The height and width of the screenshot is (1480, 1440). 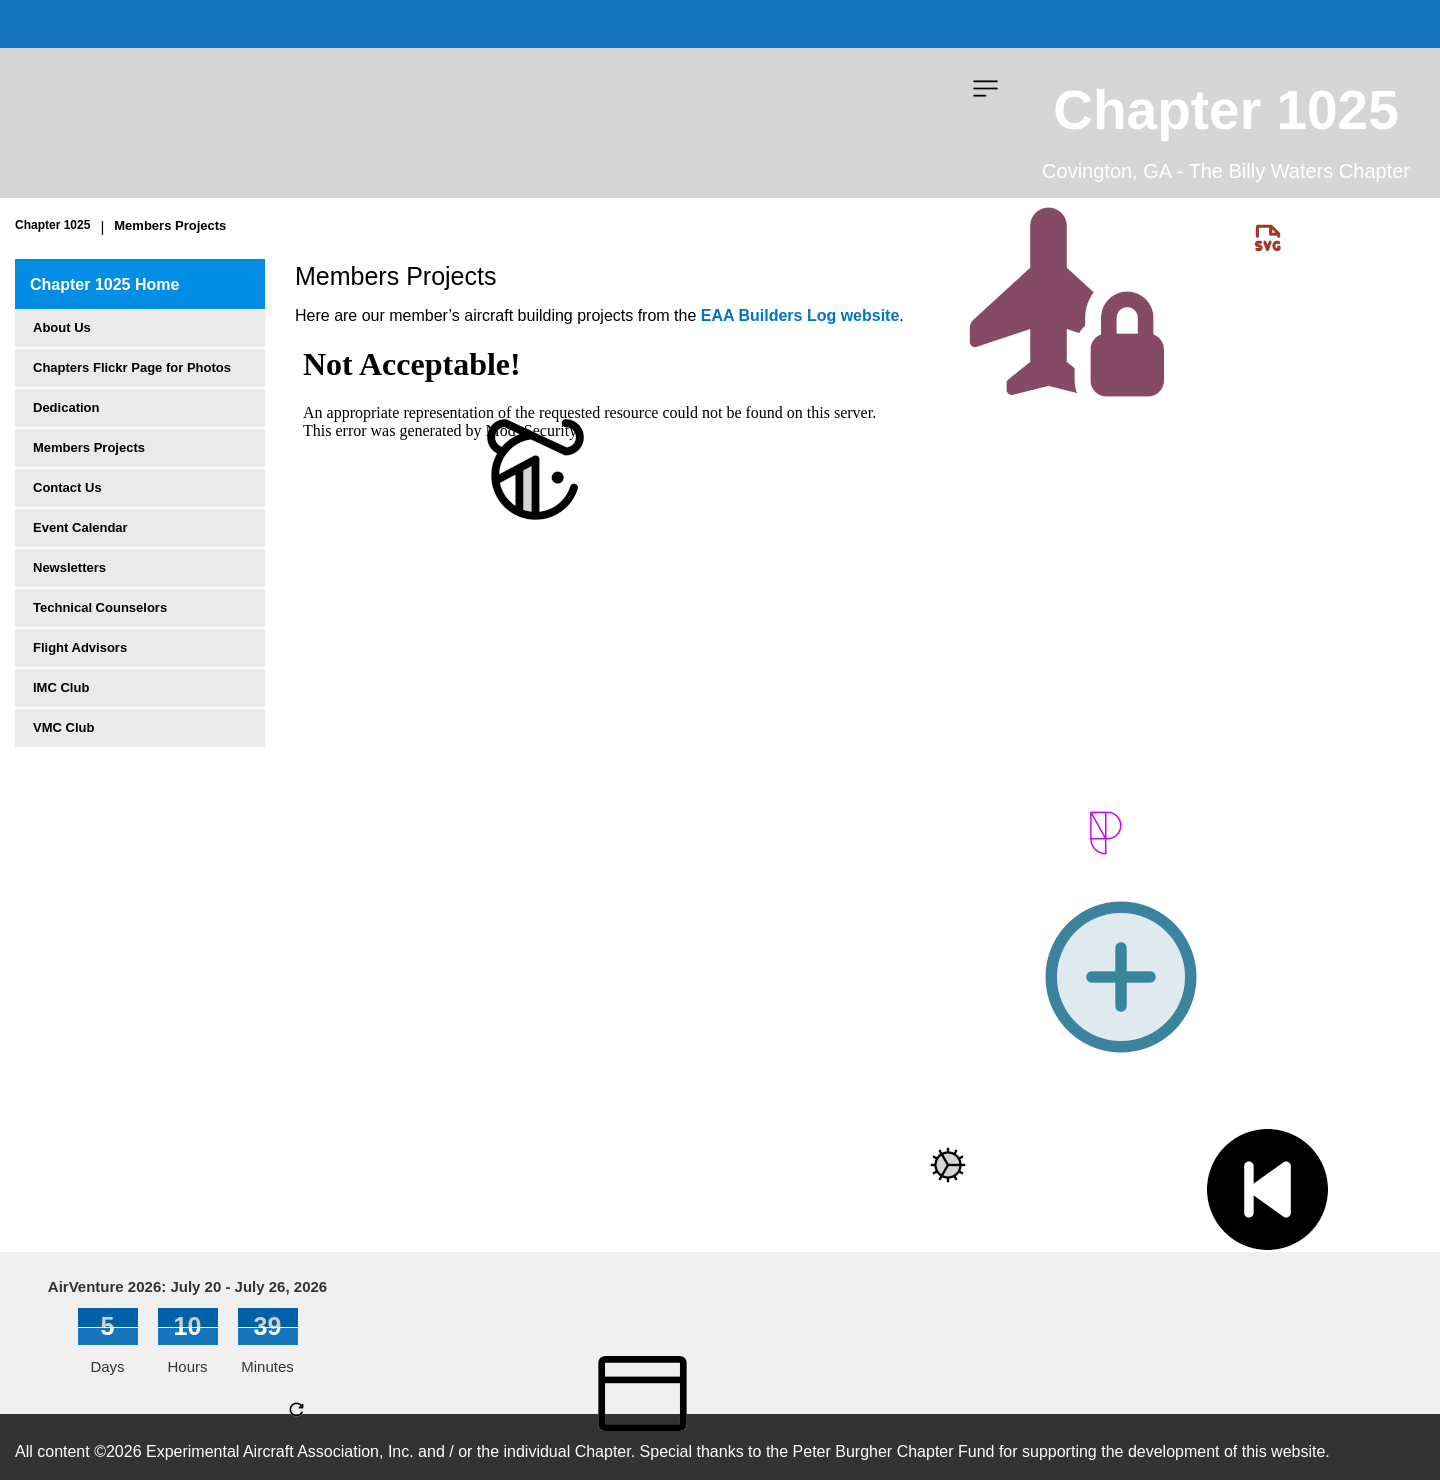 I want to click on access settings or preferences, so click(x=948, y=1165).